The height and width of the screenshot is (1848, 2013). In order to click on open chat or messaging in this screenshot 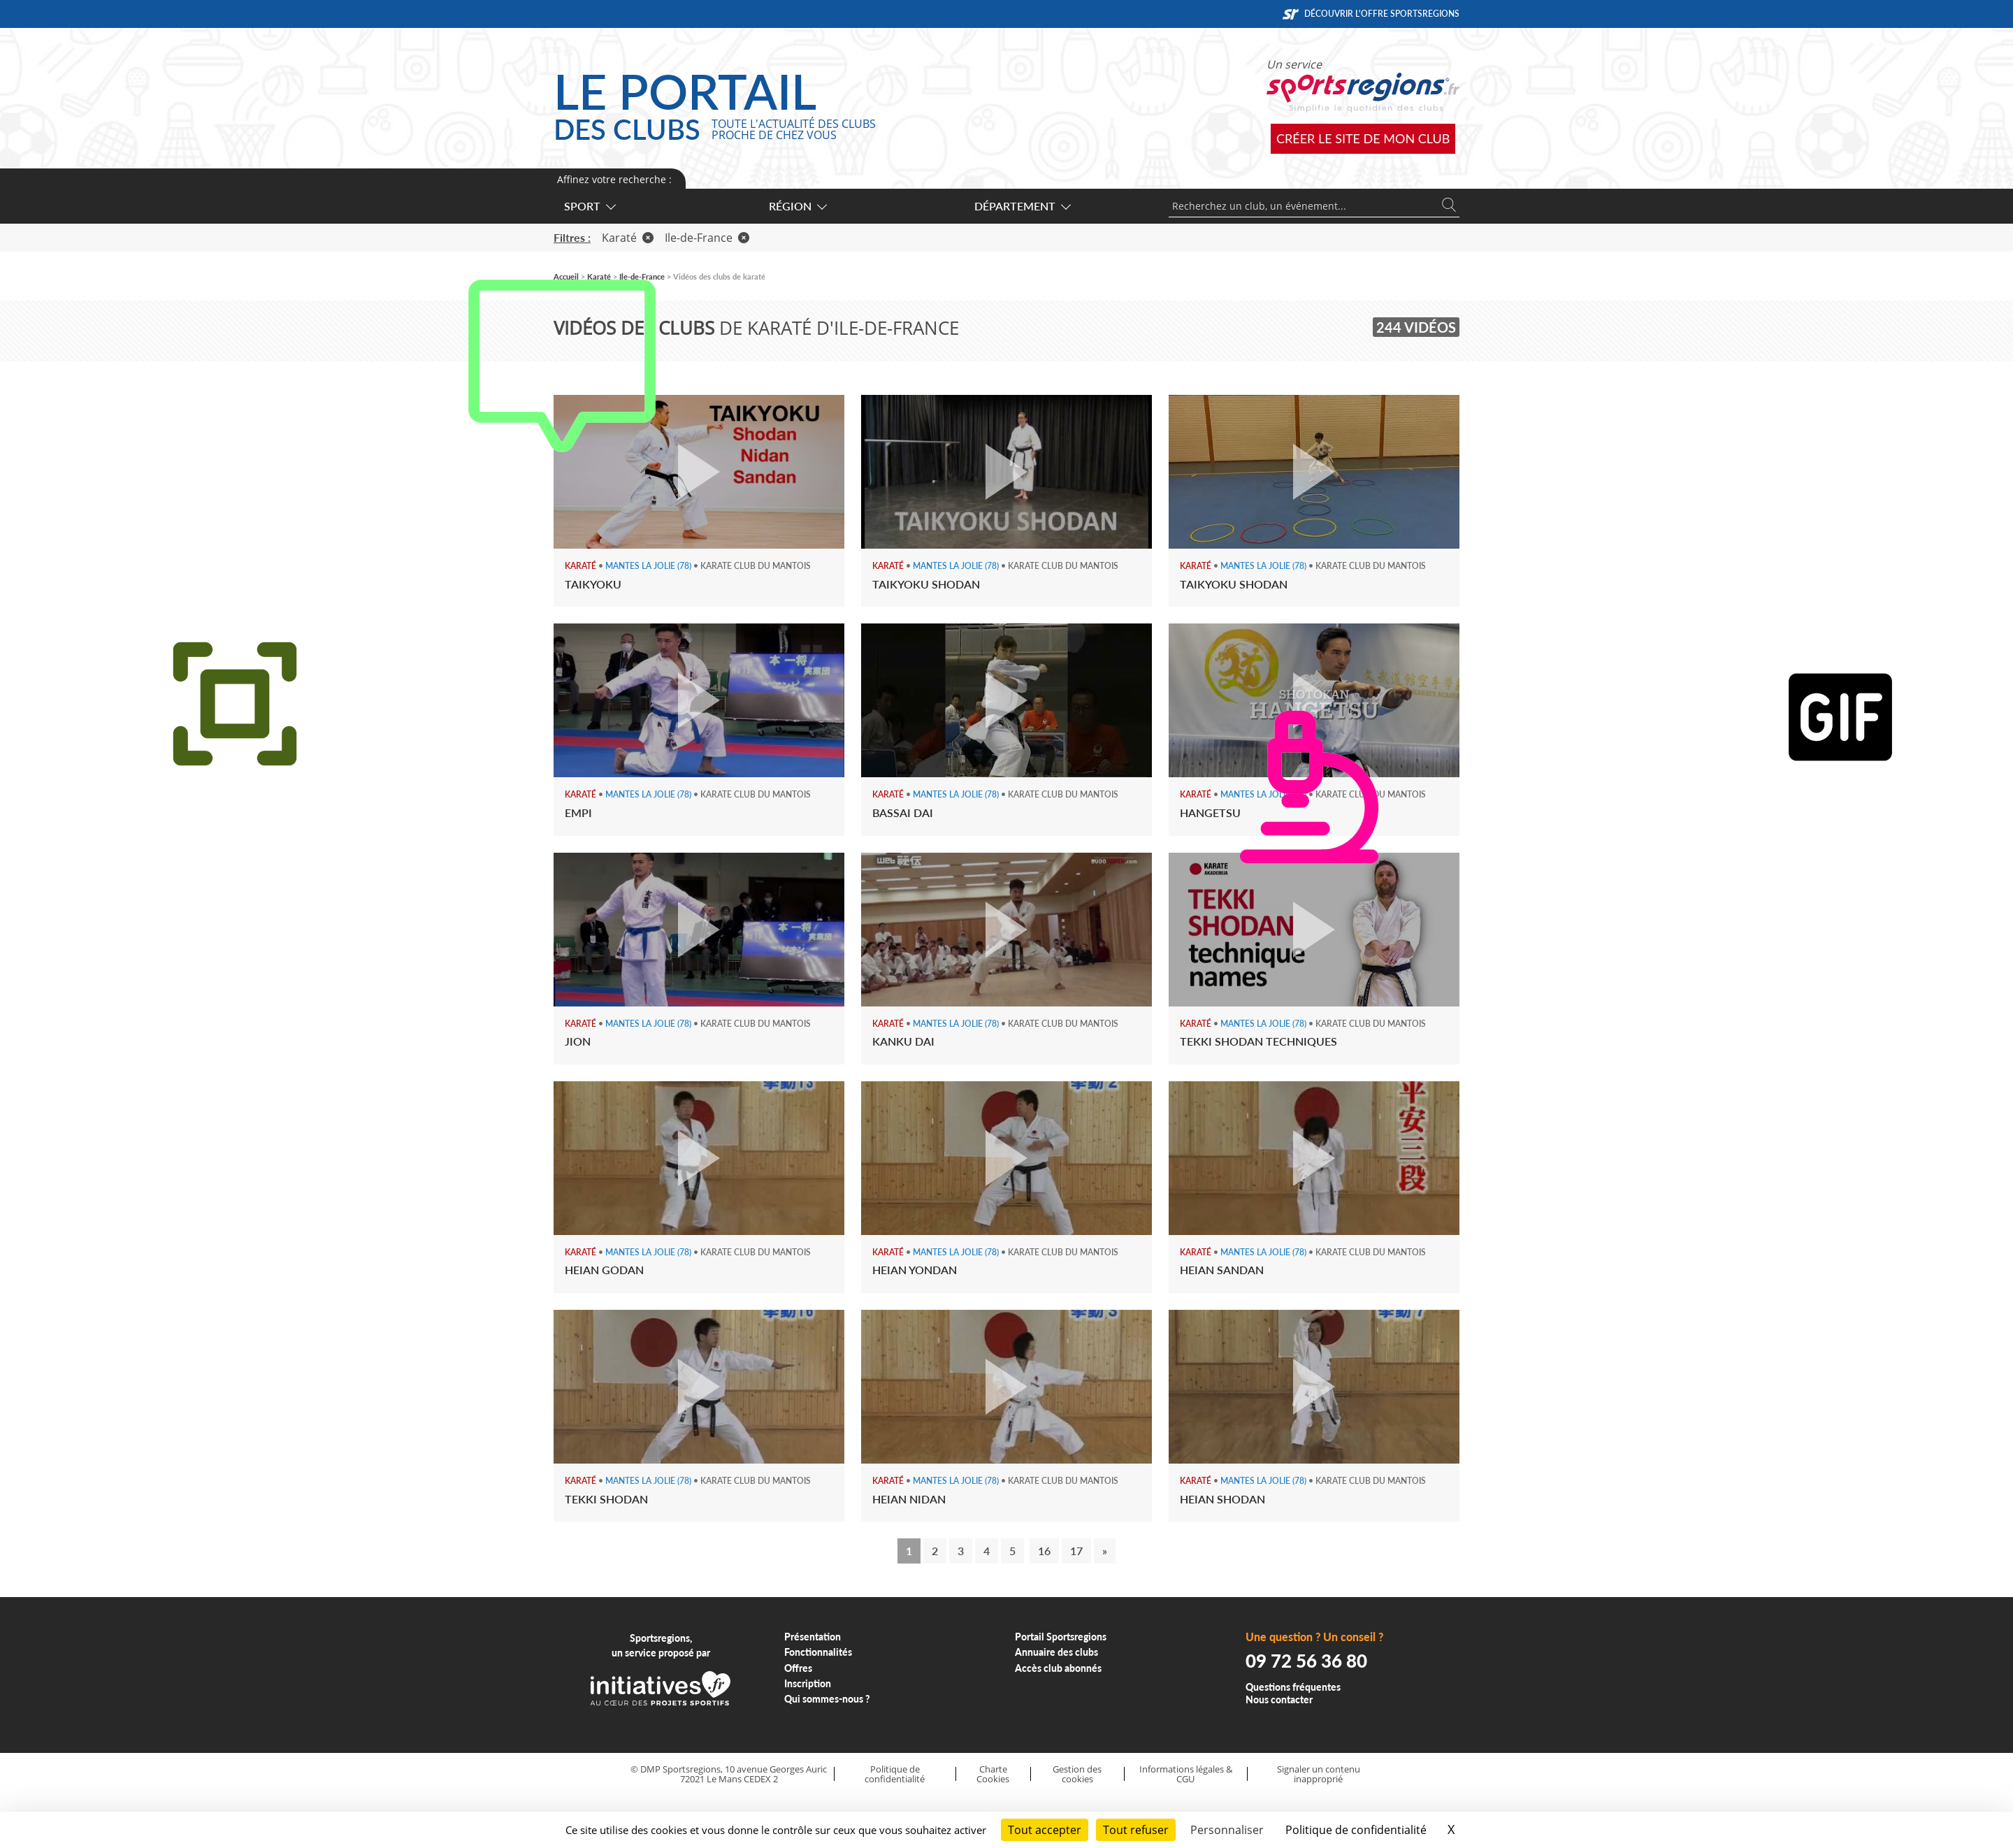, I will do `click(562, 359)`.